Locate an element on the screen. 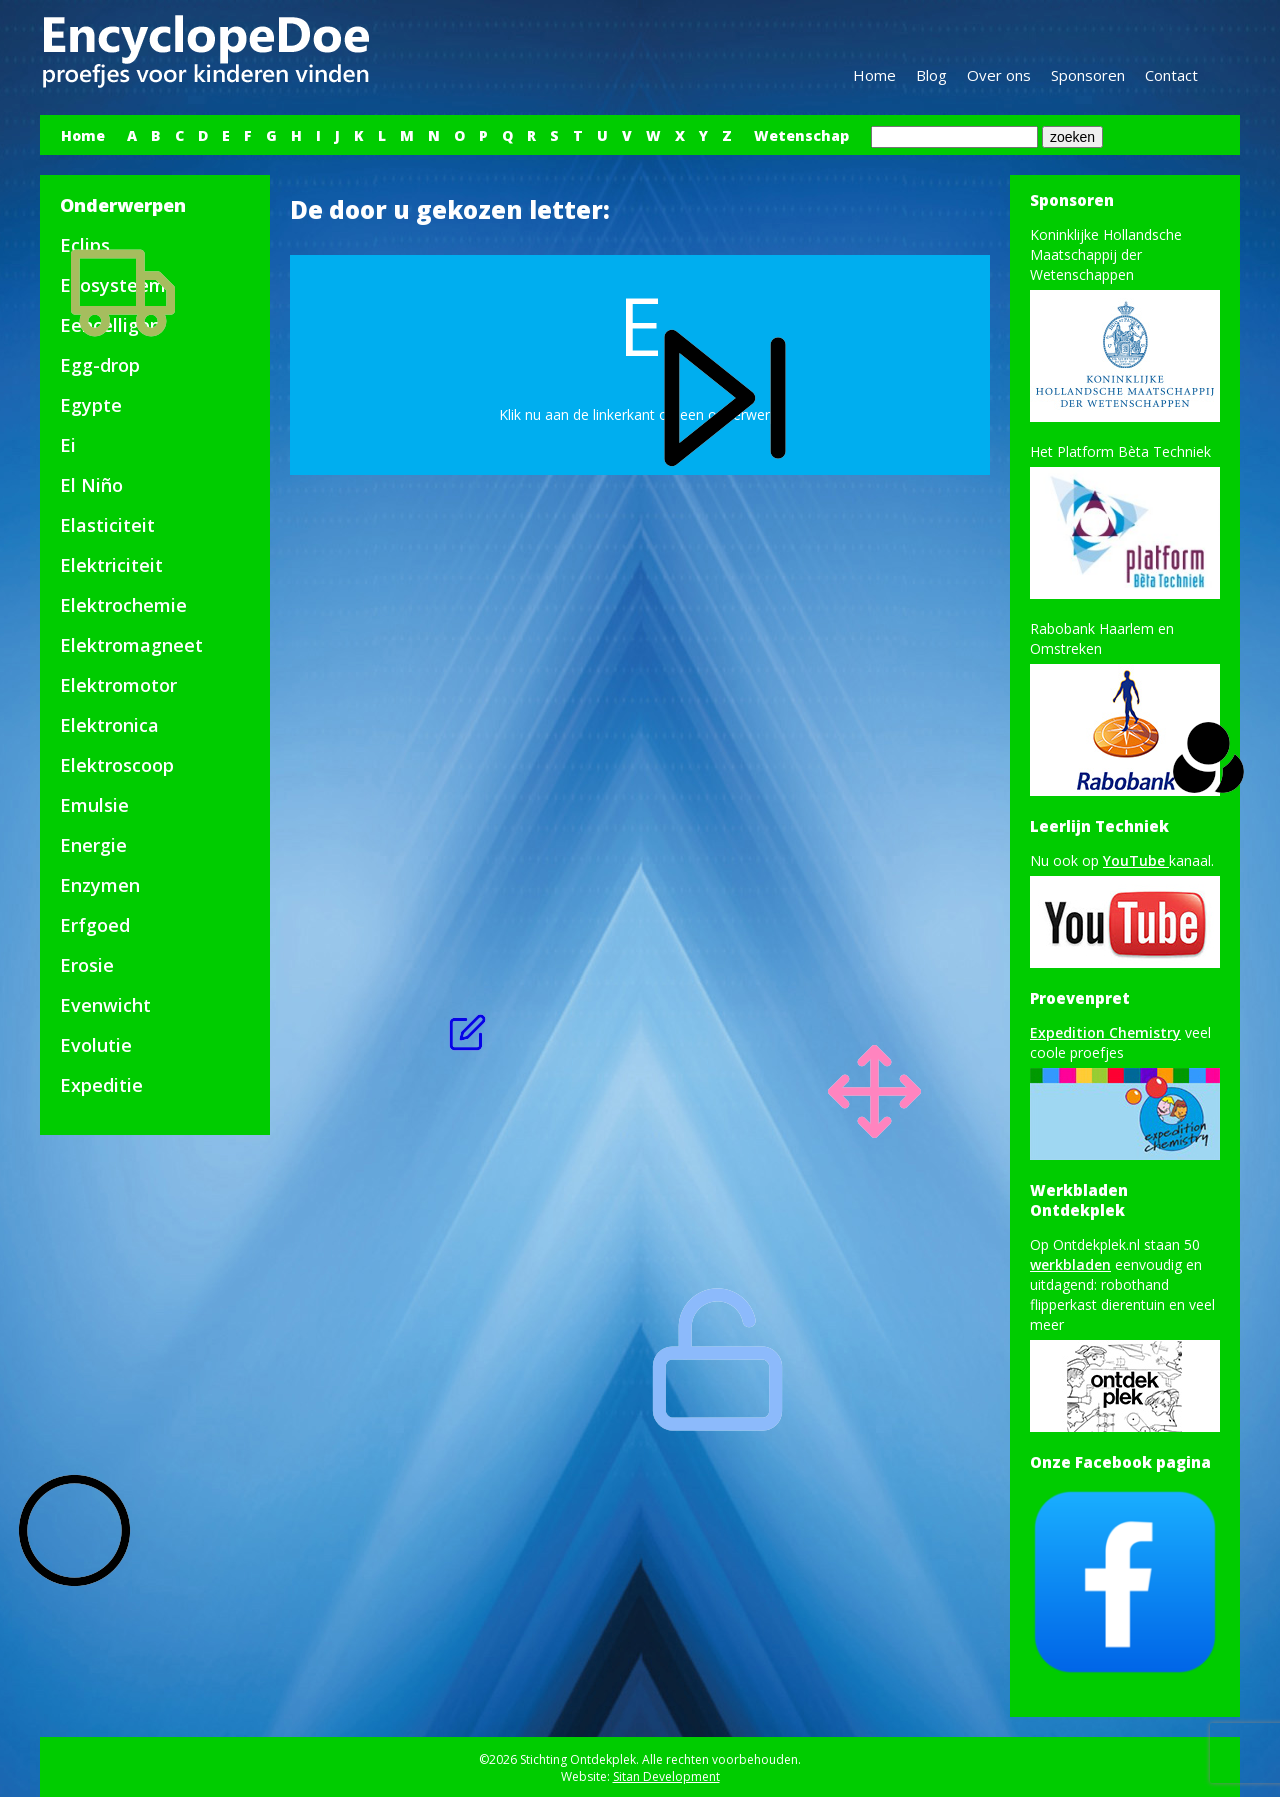 The width and height of the screenshot is (1280, 1797). track your delivery status is located at coordinates (123, 293).